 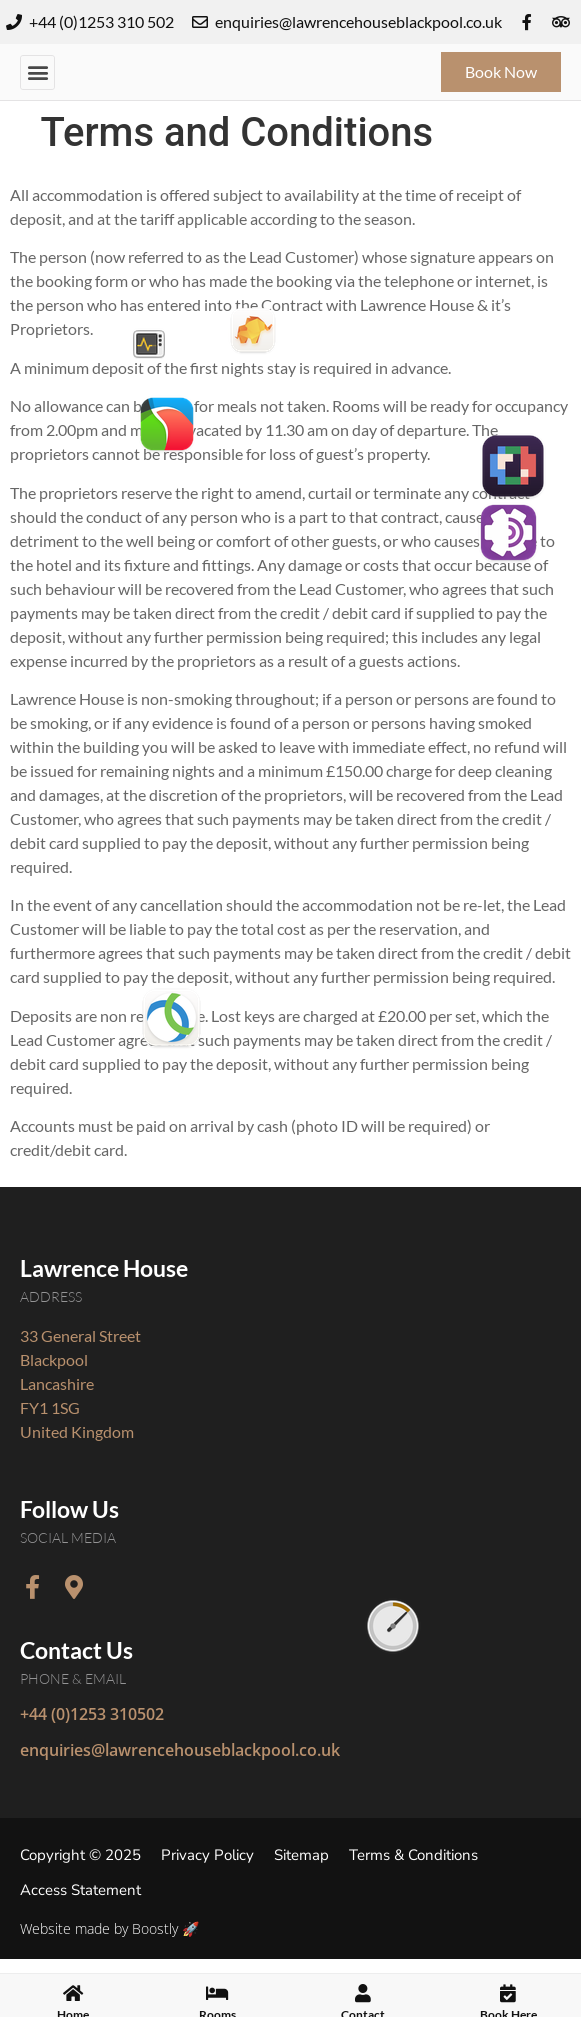 I want to click on open carburetor app settings, so click(x=508, y=532).